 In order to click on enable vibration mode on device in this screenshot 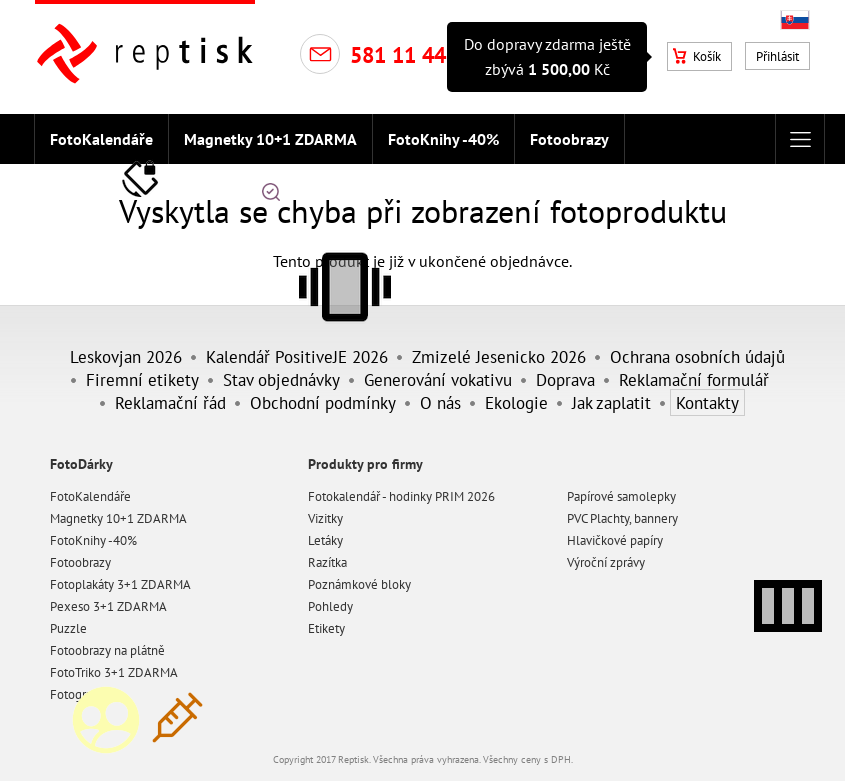, I will do `click(345, 287)`.